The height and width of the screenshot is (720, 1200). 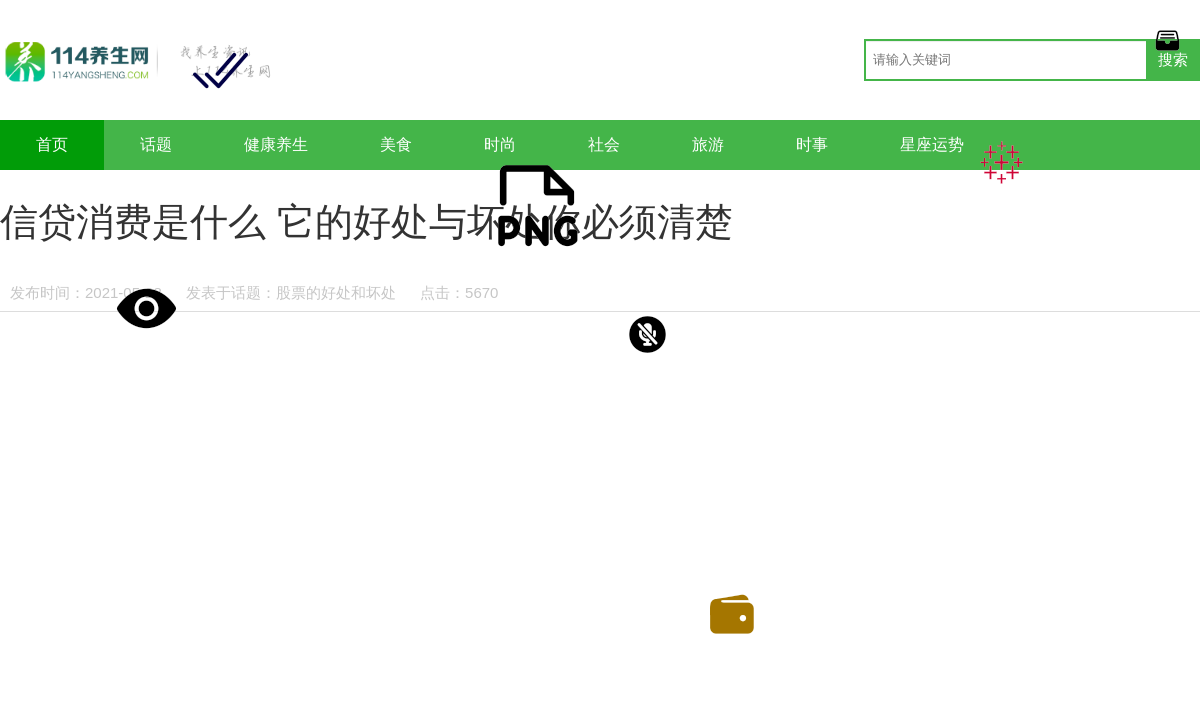 What do you see at coordinates (732, 615) in the screenshot?
I see `access your wallet or payment methods` at bounding box center [732, 615].